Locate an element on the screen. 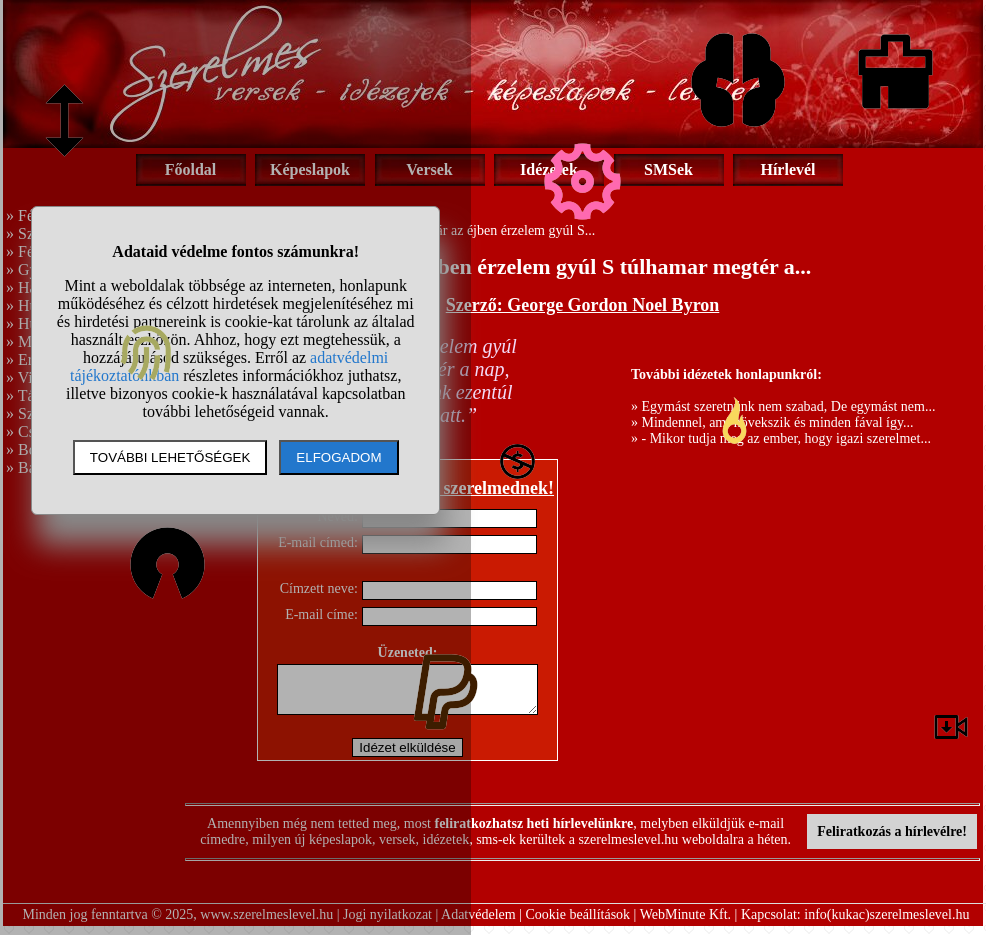 This screenshot has width=986, height=935. access settings or preferences is located at coordinates (582, 181).